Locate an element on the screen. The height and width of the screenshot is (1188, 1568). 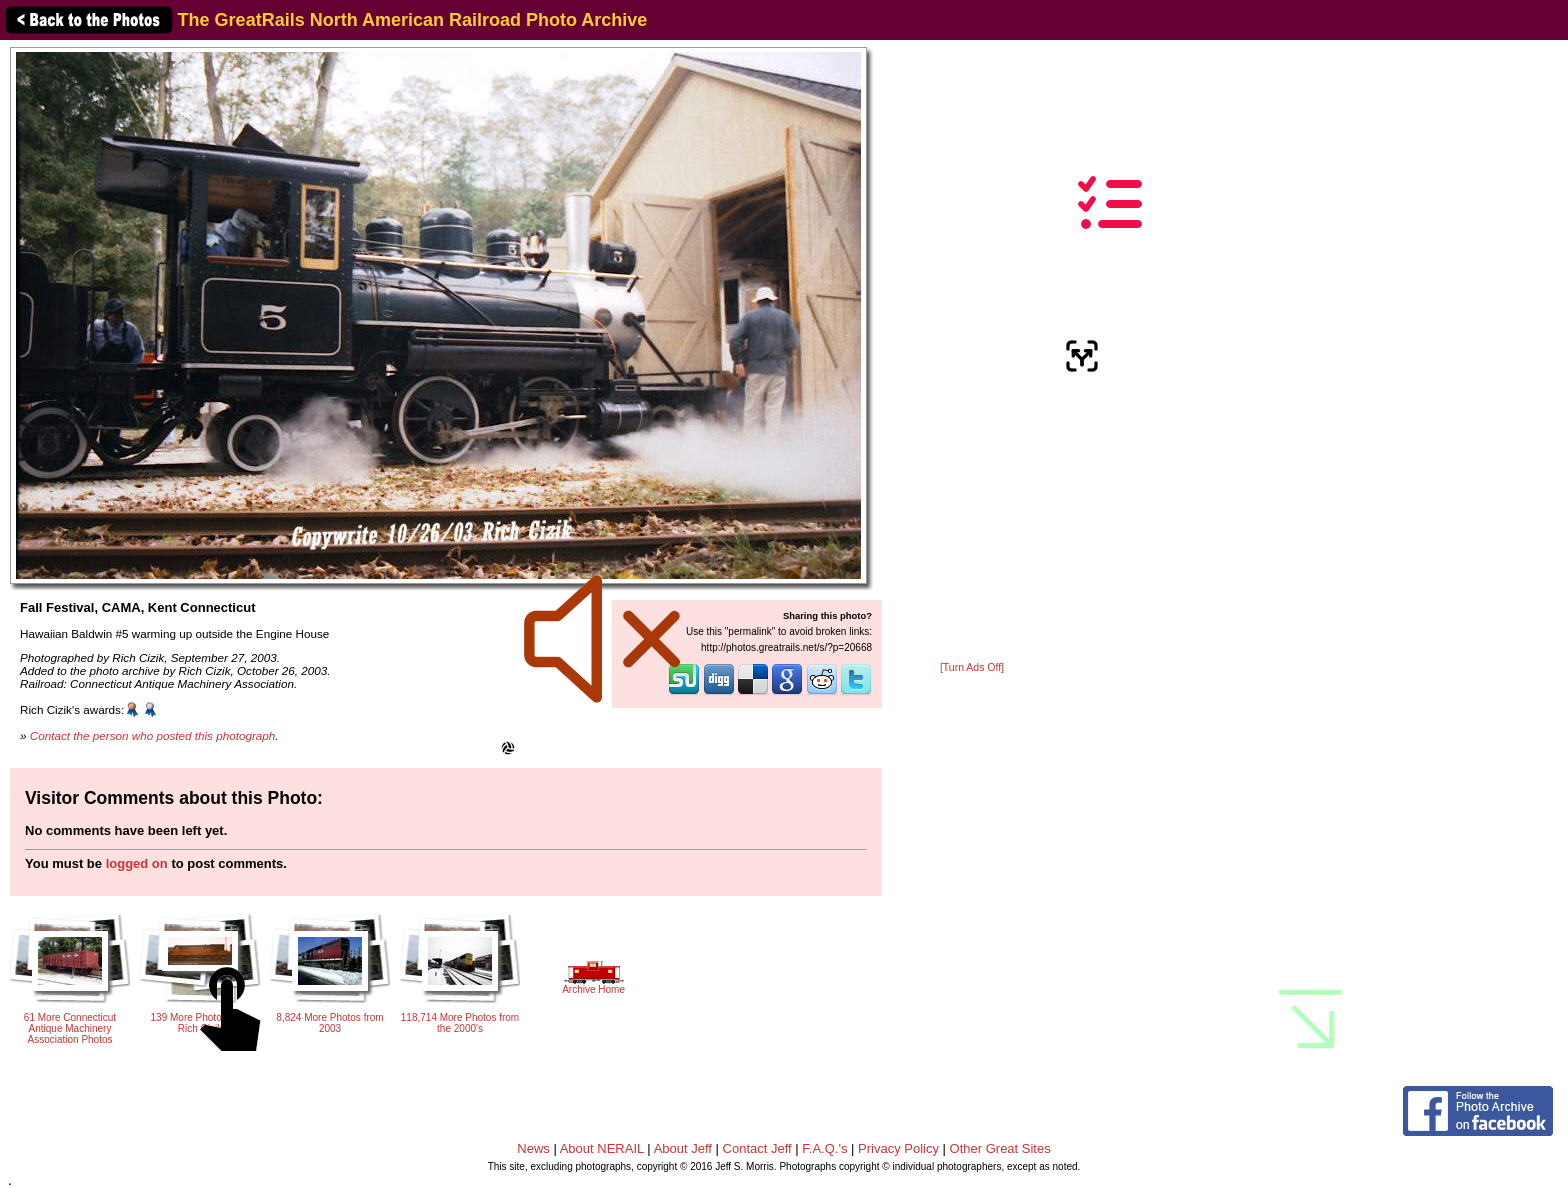
access volleyball or beach sports content is located at coordinates (508, 748).